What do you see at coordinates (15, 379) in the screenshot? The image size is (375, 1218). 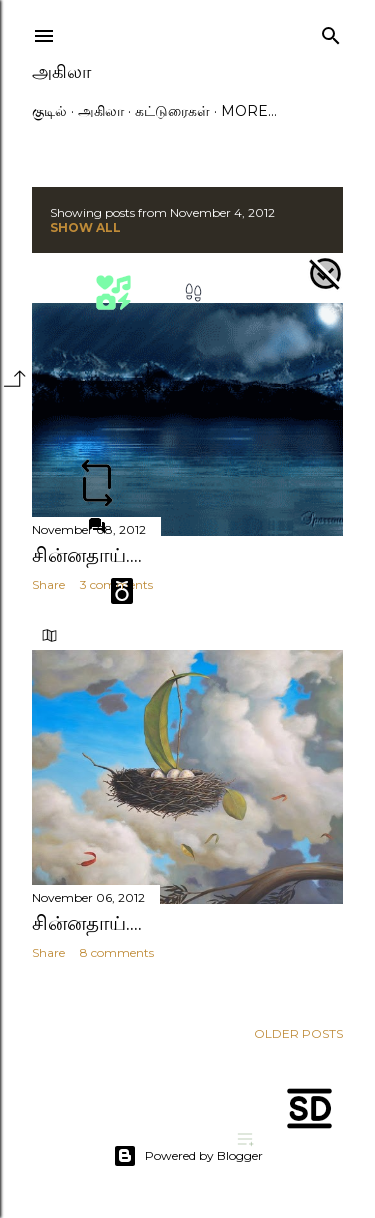 I see `move item up and to the right` at bounding box center [15, 379].